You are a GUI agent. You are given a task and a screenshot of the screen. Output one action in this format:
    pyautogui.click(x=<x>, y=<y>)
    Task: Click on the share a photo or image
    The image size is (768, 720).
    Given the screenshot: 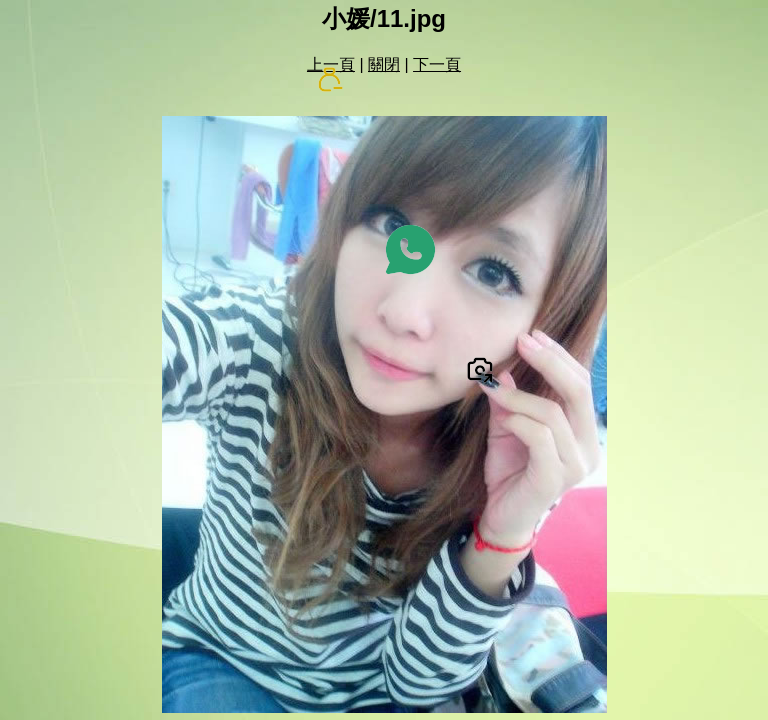 What is the action you would take?
    pyautogui.click(x=480, y=369)
    